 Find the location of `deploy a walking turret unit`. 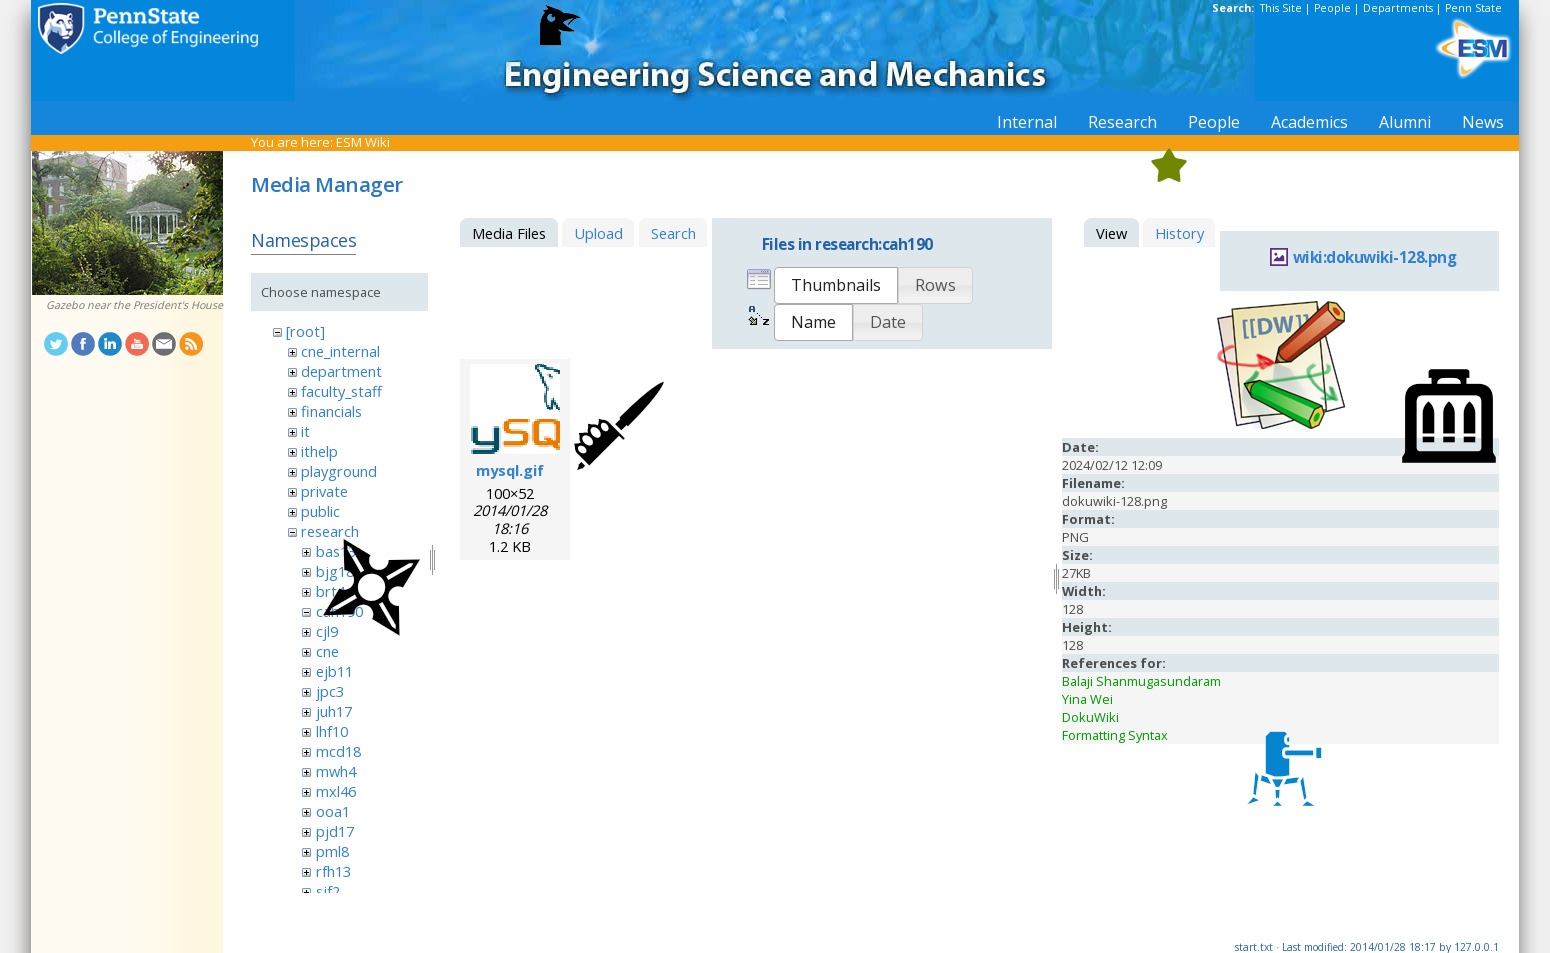

deploy a walking turret unit is located at coordinates (1285, 767).